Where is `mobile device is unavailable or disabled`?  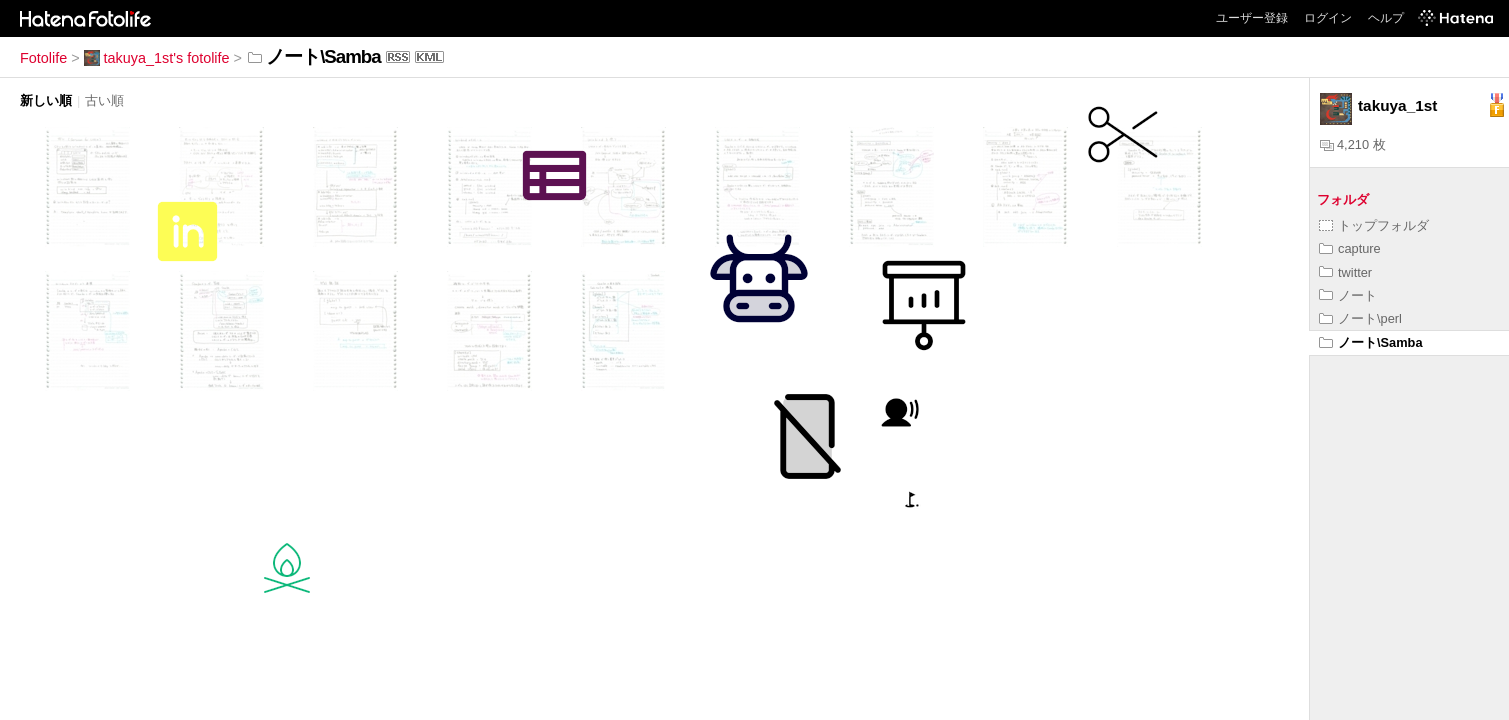 mobile device is unavailable or disabled is located at coordinates (807, 436).